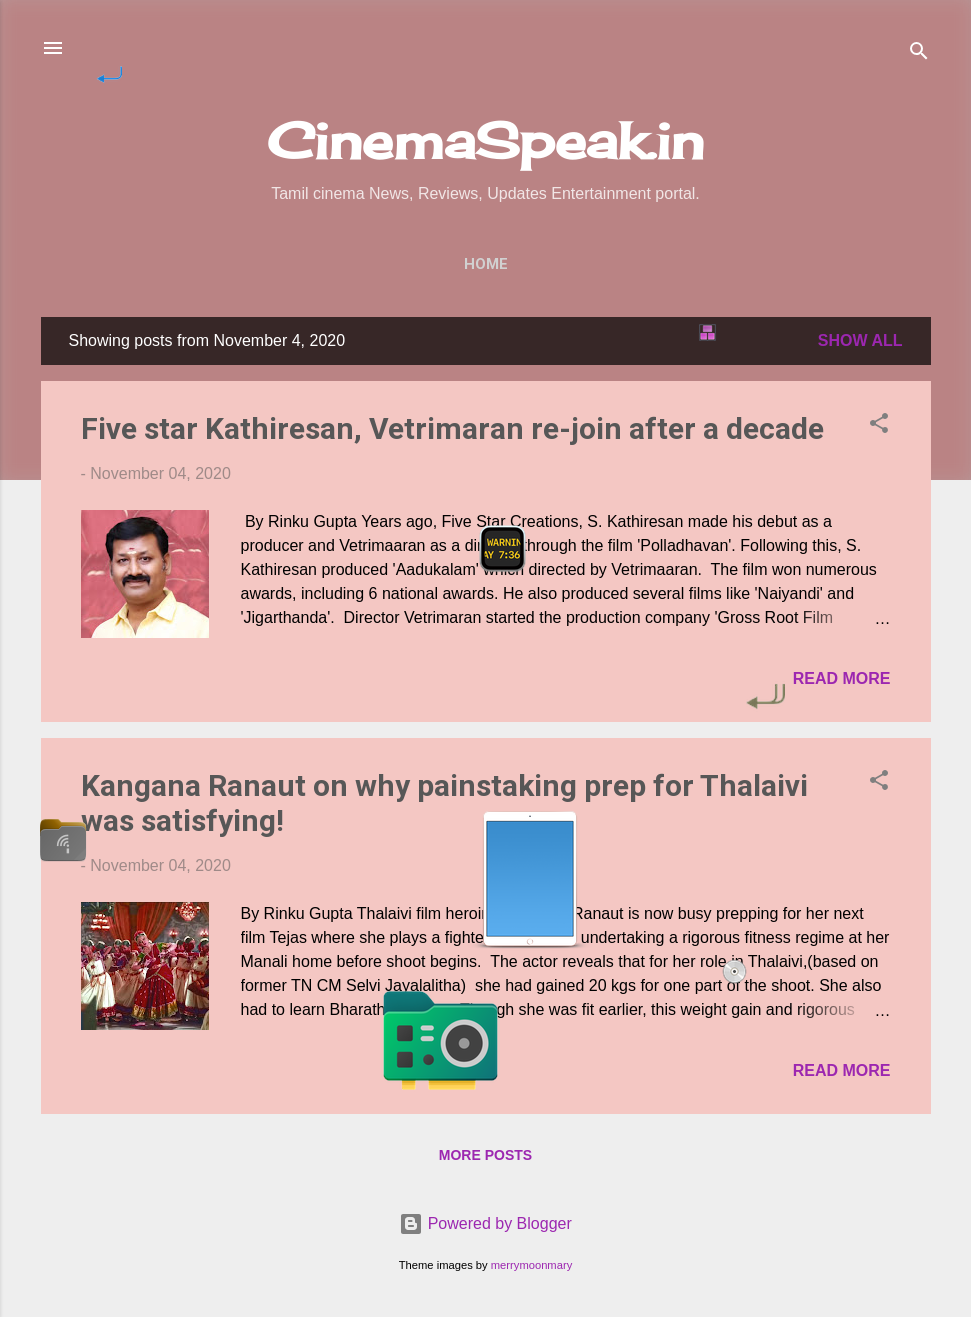  What do you see at coordinates (734, 971) in the screenshot?
I see `access cd/dvd rewritable drive` at bounding box center [734, 971].